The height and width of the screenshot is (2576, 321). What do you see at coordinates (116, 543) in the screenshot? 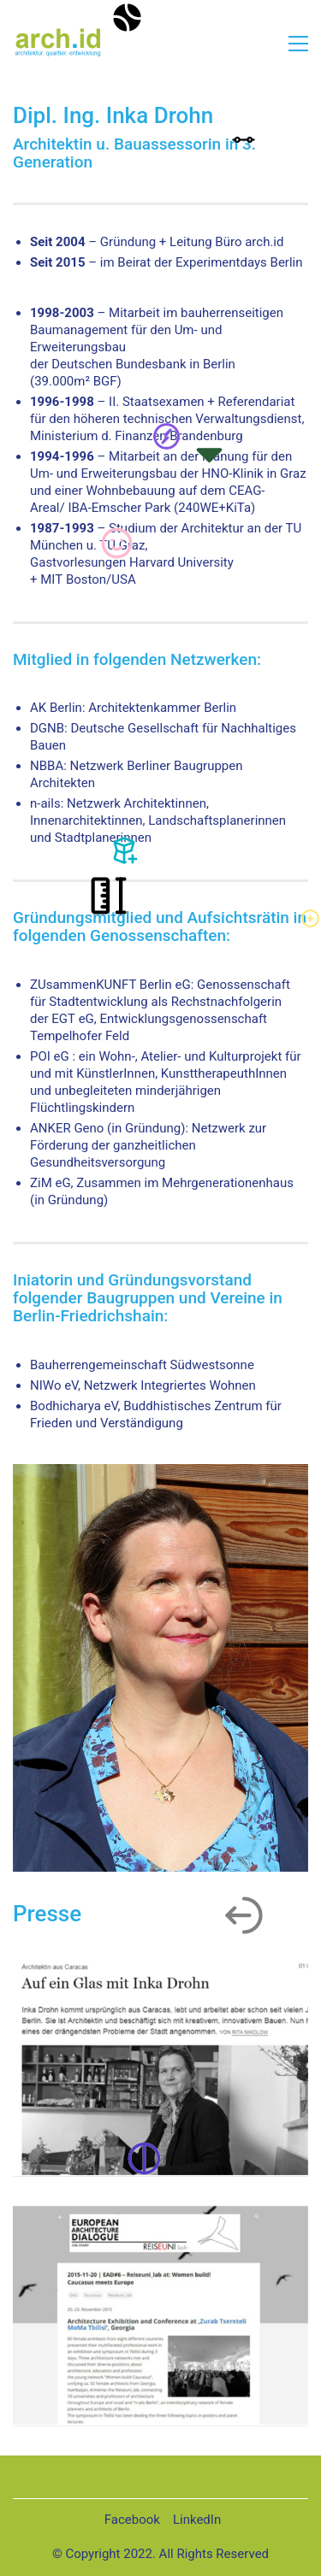
I see `add a reaction or emoji` at bounding box center [116, 543].